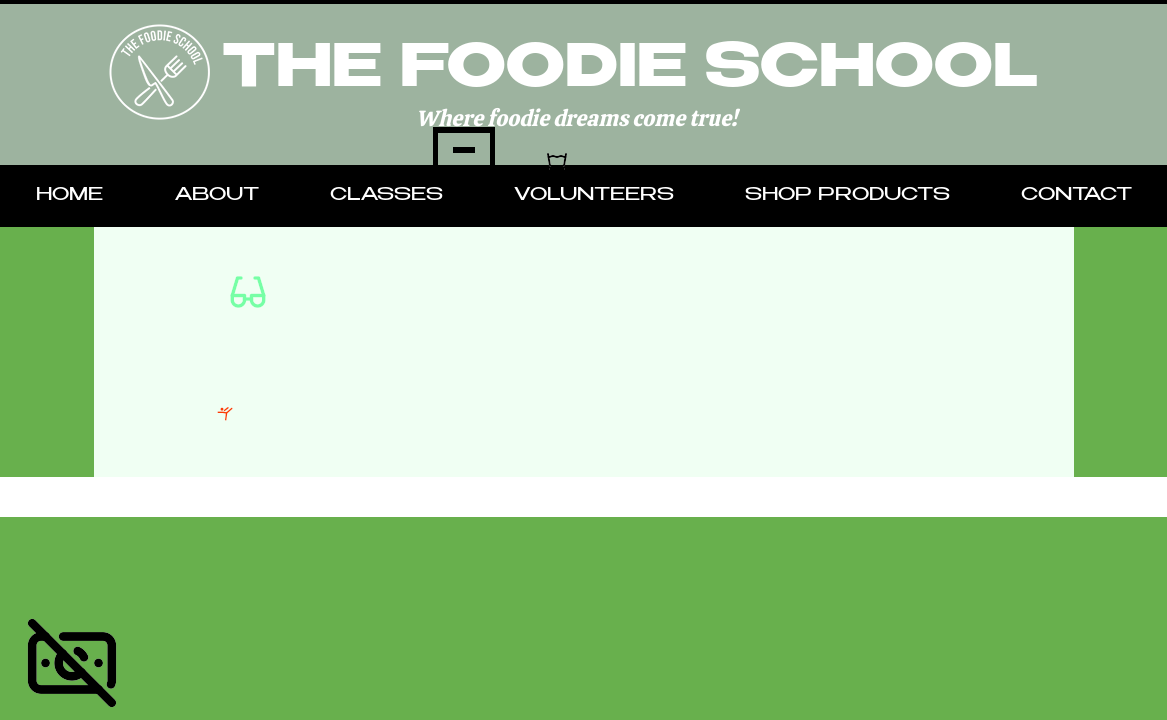 The height and width of the screenshot is (720, 1167). Describe the element at coordinates (72, 663) in the screenshot. I see `payment method unavailable` at that location.